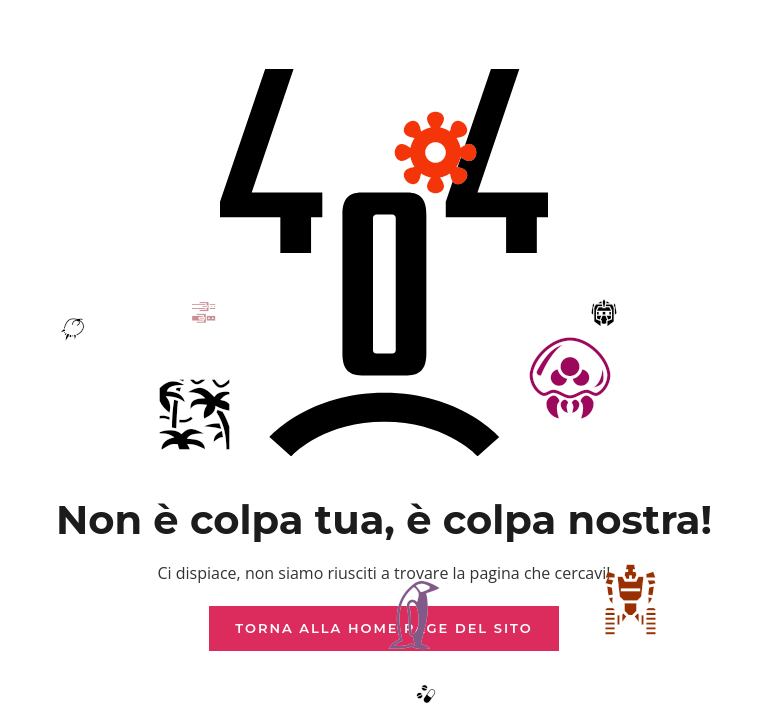 This screenshot has width=768, height=720. What do you see at coordinates (604, 313) in the screenshot?
I see `select mech or robot character class` at bounding box center [604, 313].